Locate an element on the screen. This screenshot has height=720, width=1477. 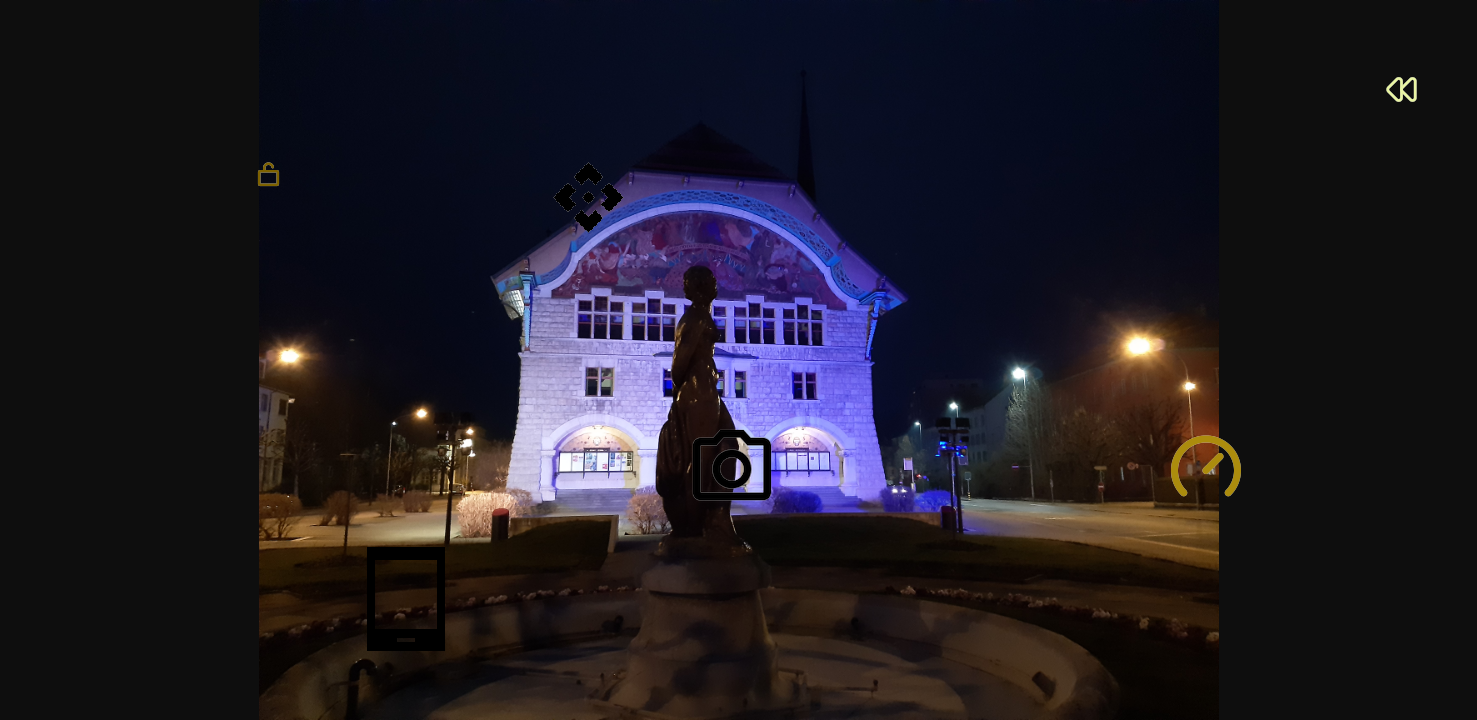
take a photo is located at coordinates (732, 469).